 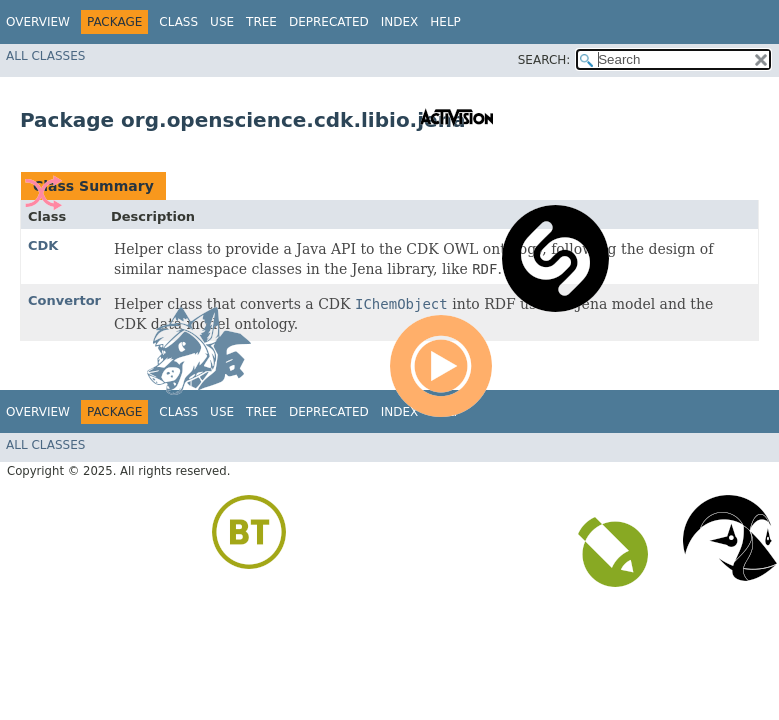 I want to click on BT (British Telecom) company logo, so click(x=249, y=532).